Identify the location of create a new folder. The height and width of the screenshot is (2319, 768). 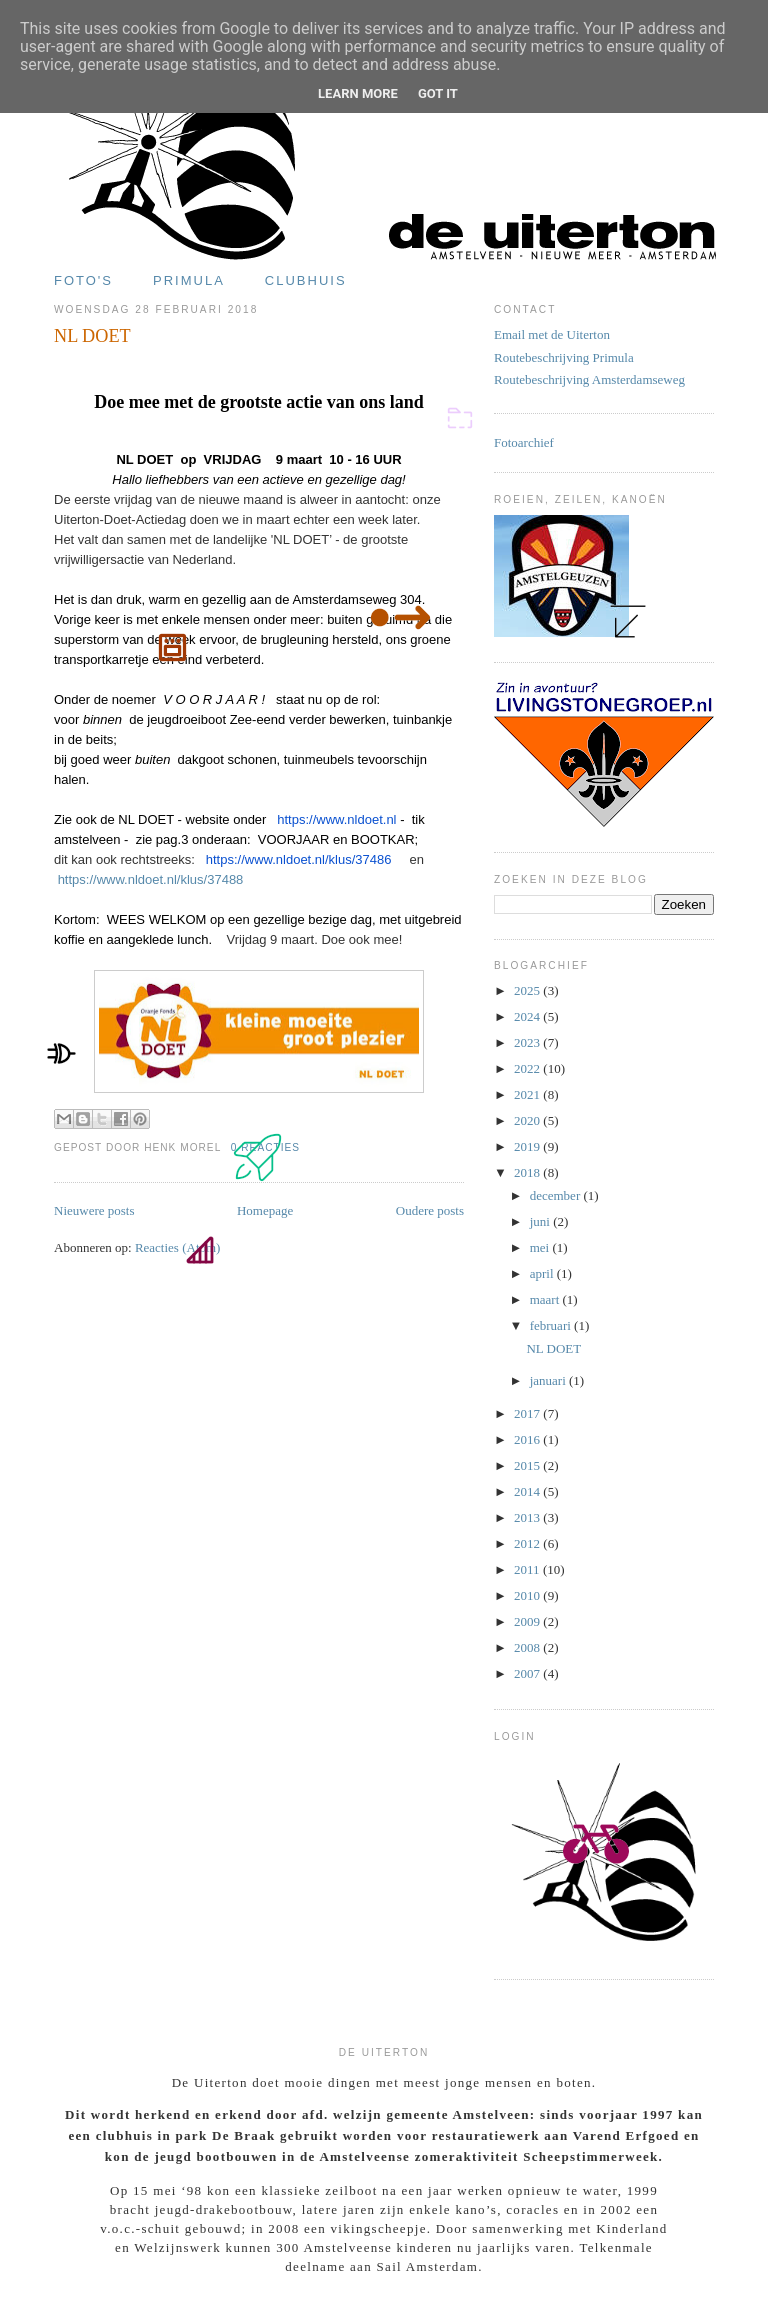
(460, 418).